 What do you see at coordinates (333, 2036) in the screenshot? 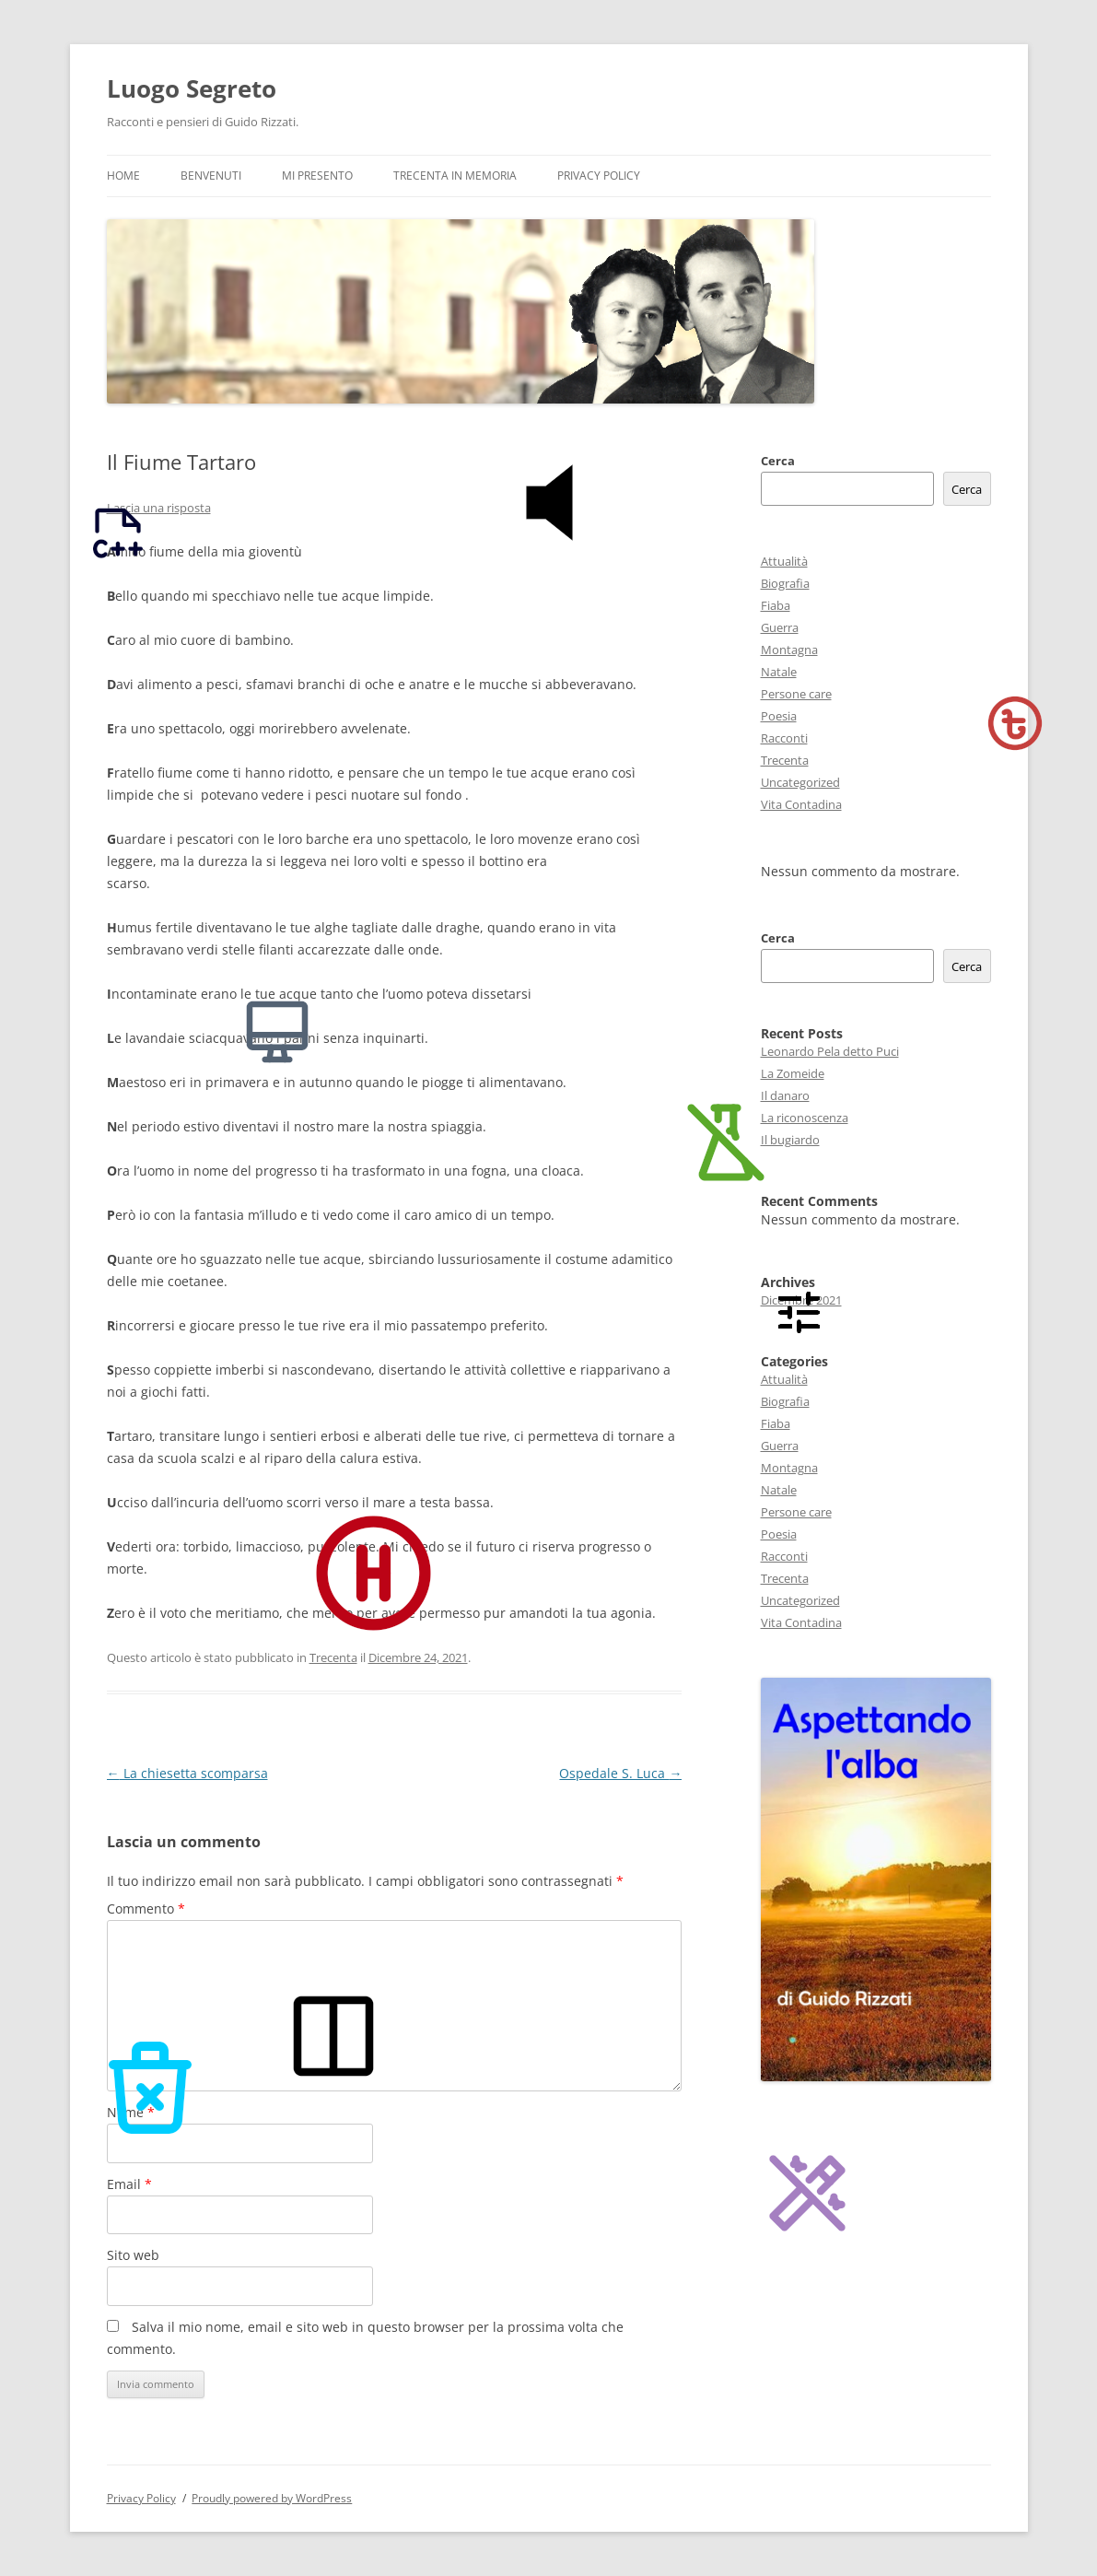
I see `switch to two-column layout` at bounding box center [333, 2036].